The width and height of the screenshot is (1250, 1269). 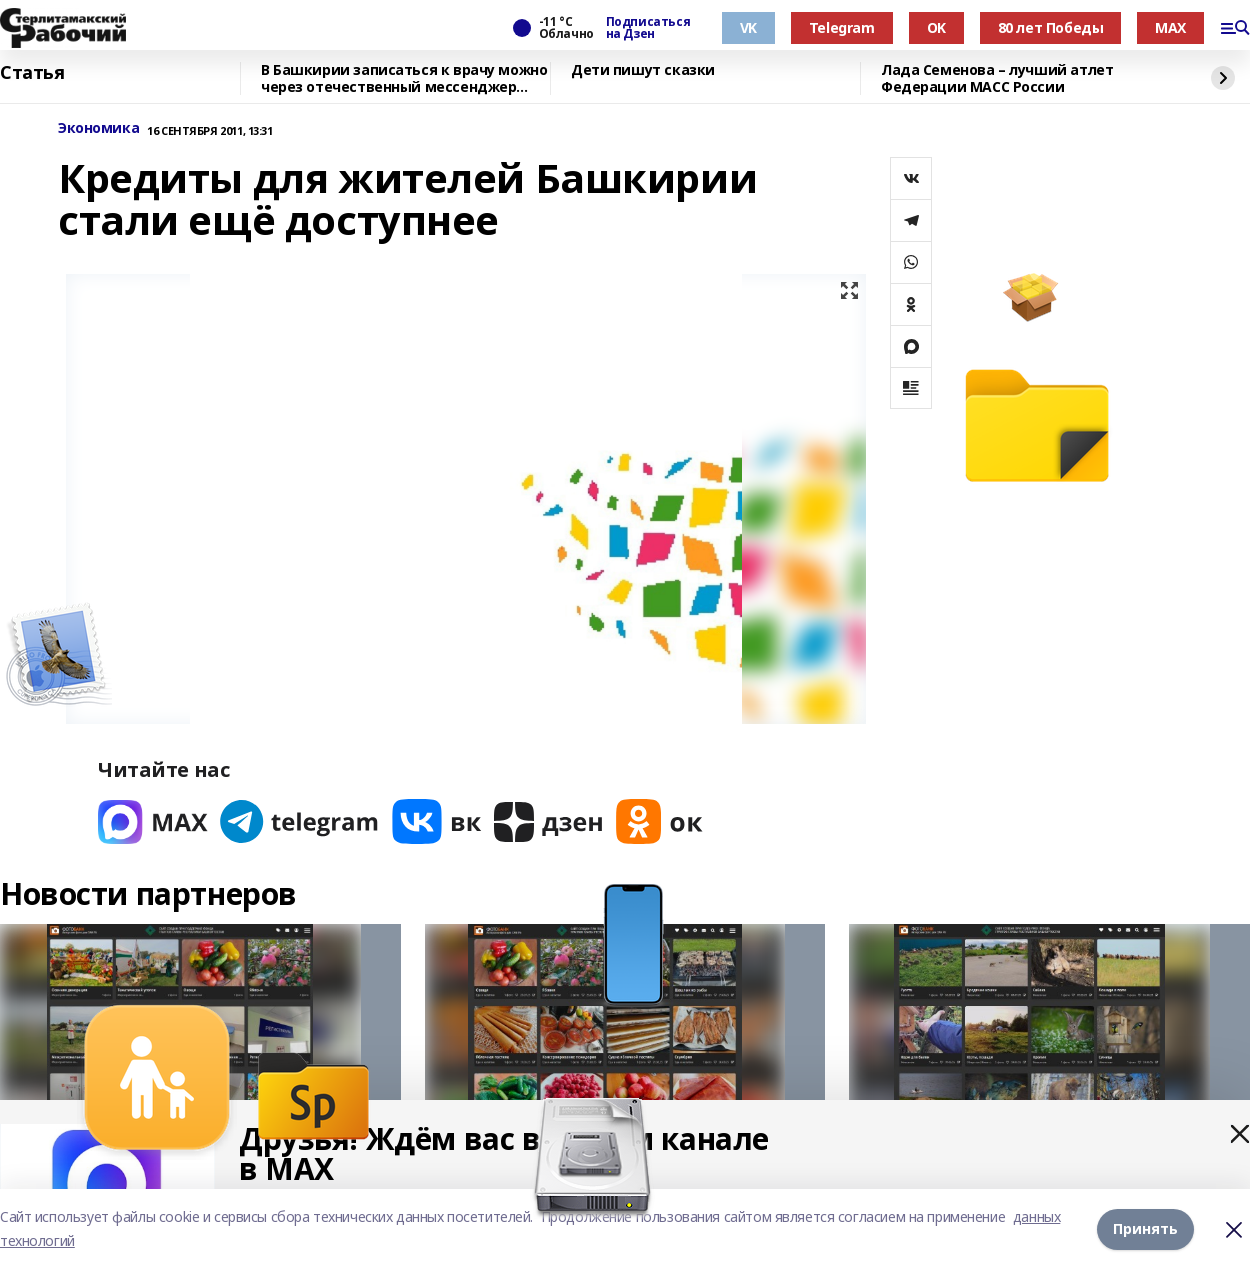 I want to click on mount or access a disk image file, so click(x=591, y=1155).